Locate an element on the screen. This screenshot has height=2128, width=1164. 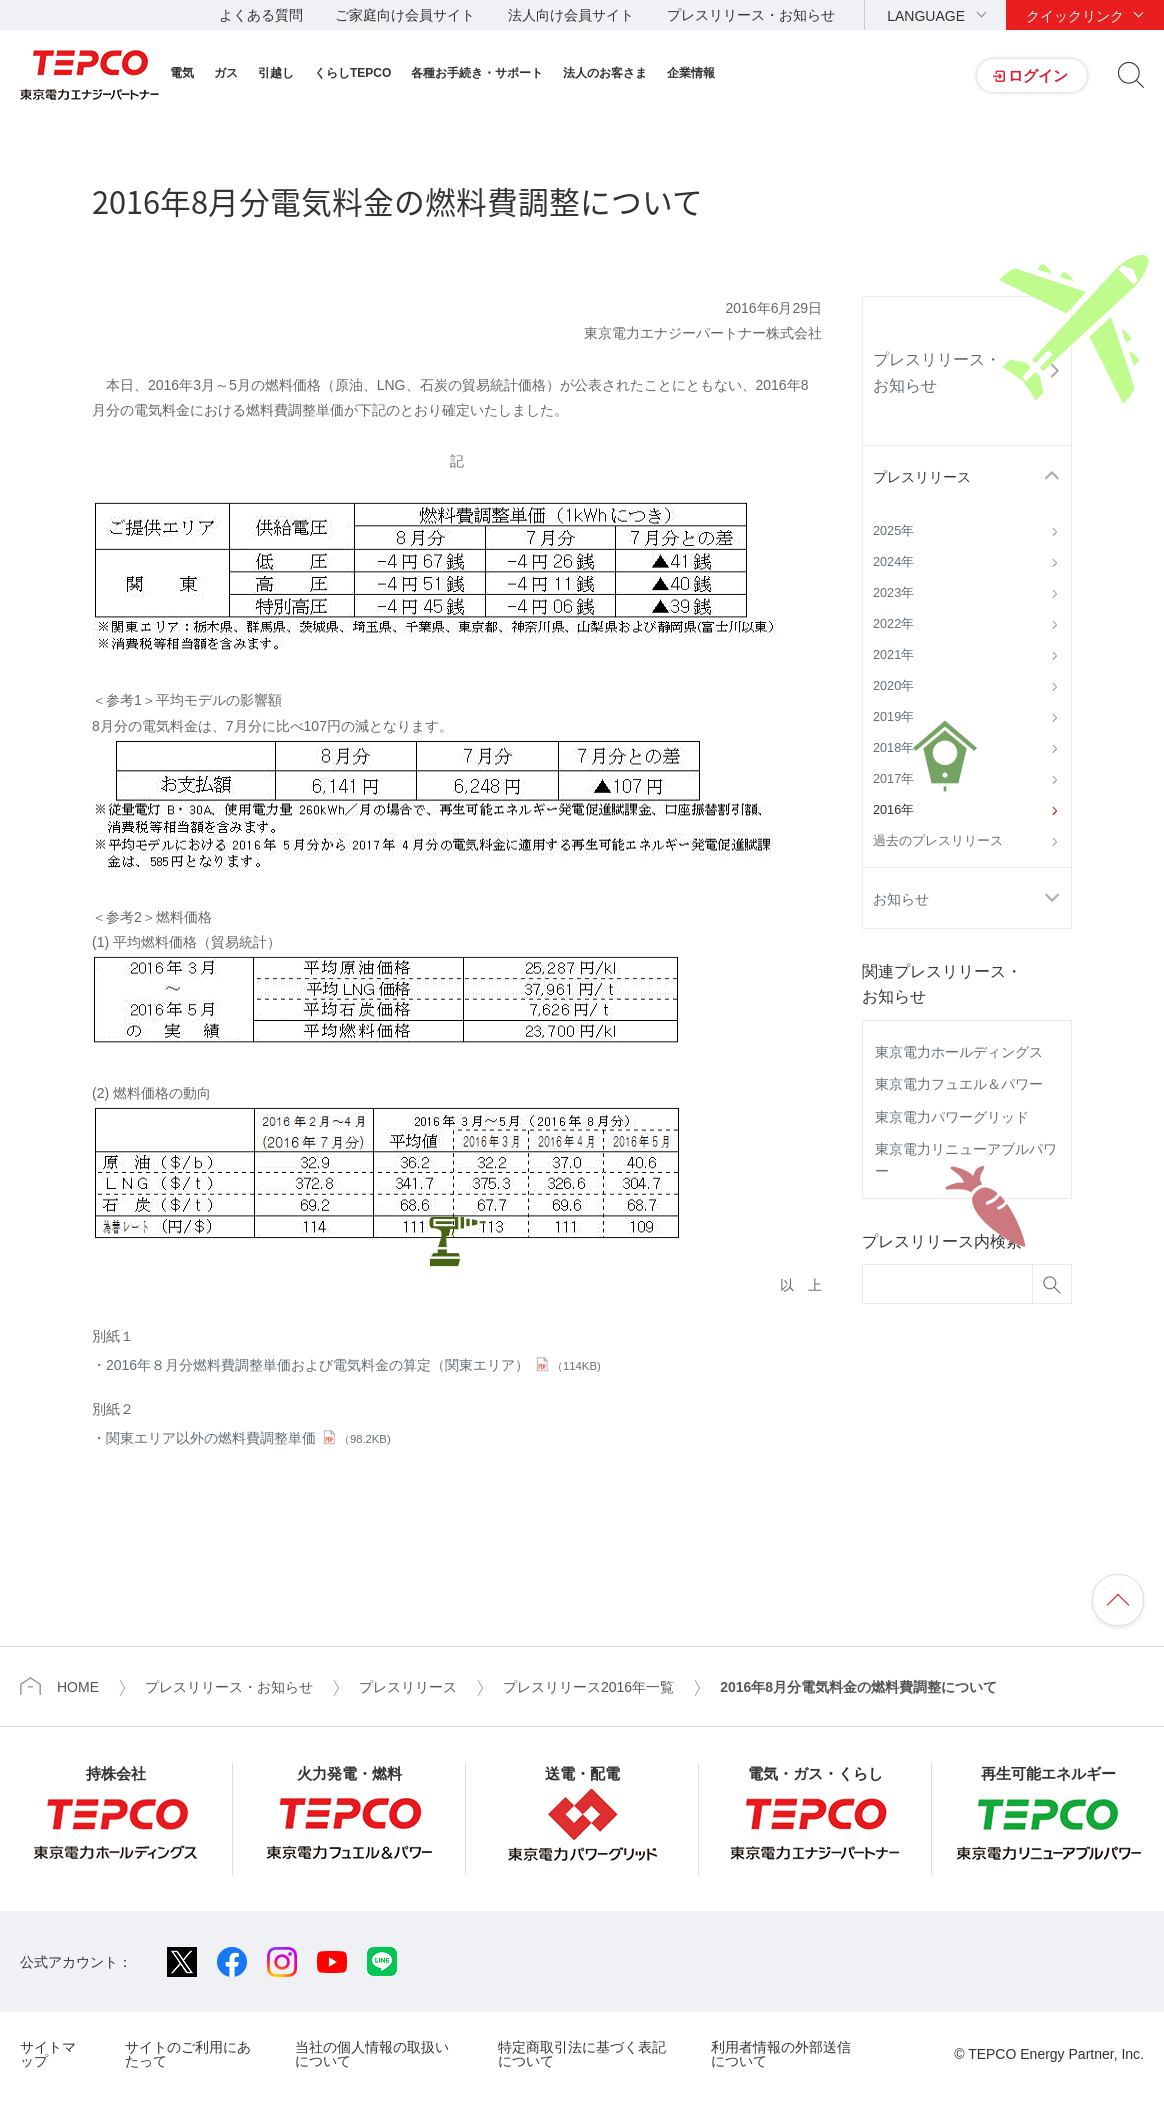
access flight booking or travel options is located at coordinates (1071, 331).